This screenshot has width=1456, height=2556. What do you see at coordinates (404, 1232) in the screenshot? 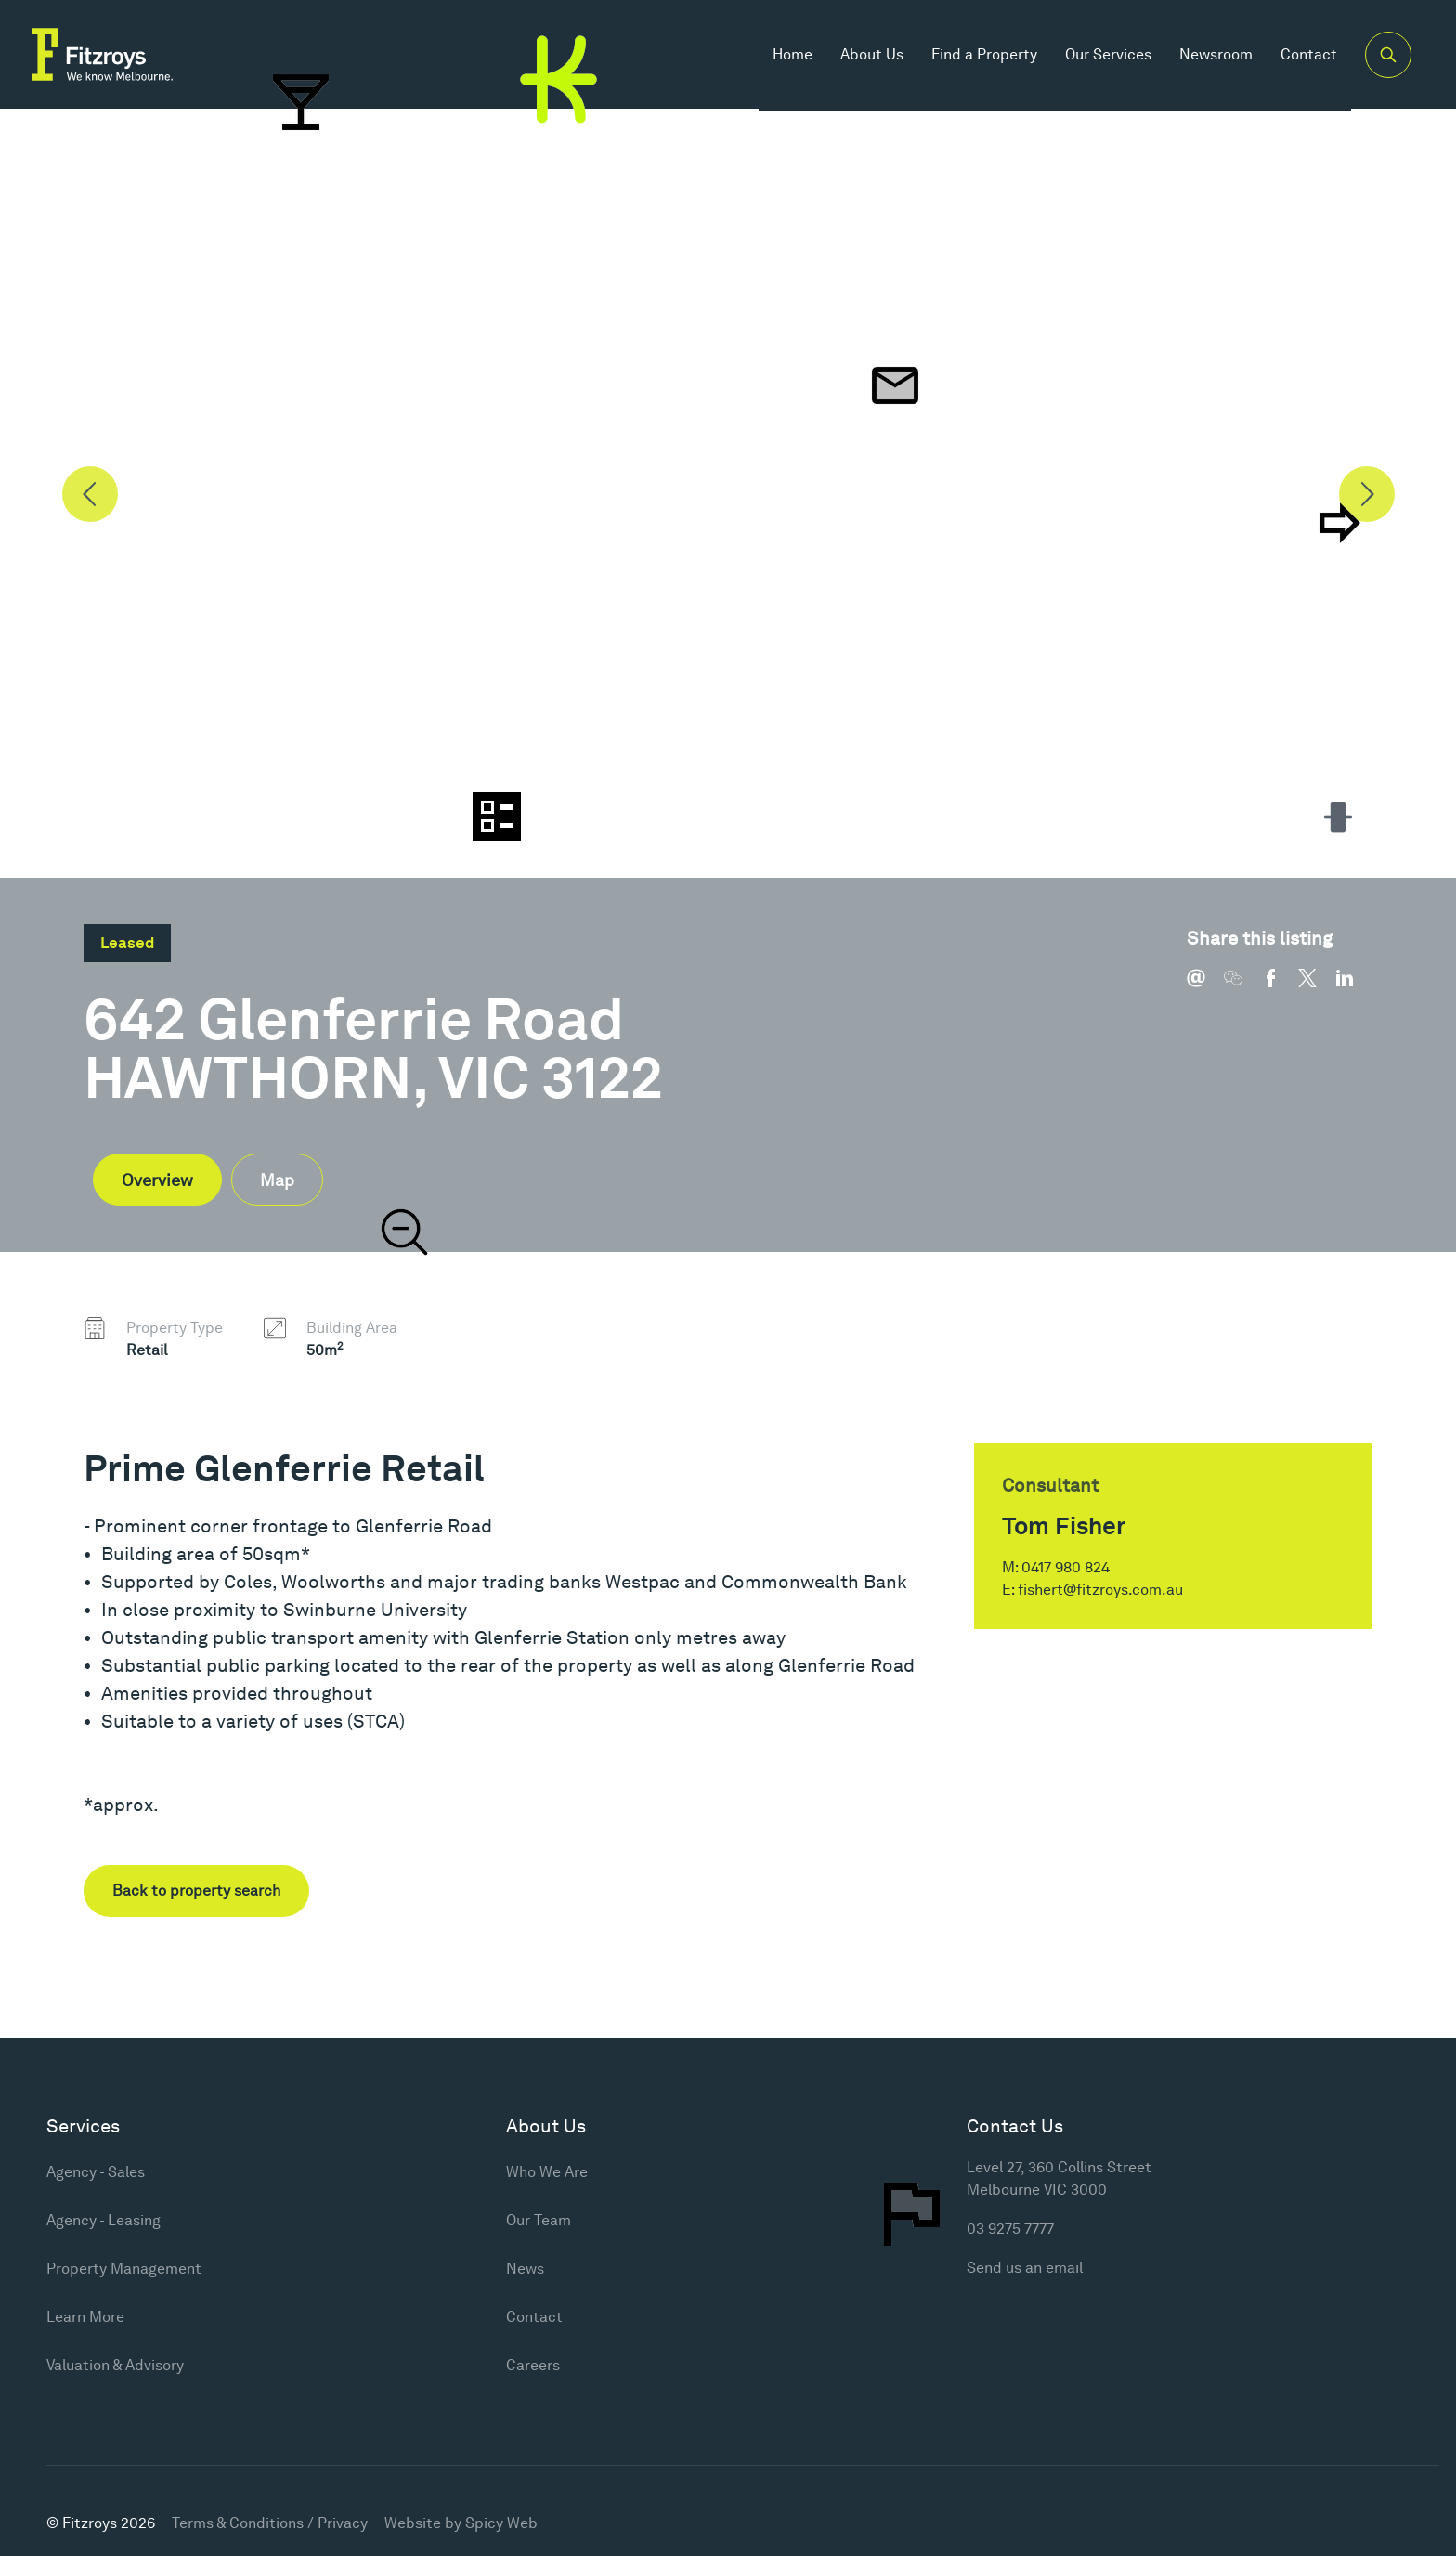
I see `zoom out` at bounding box center [404, 1232].